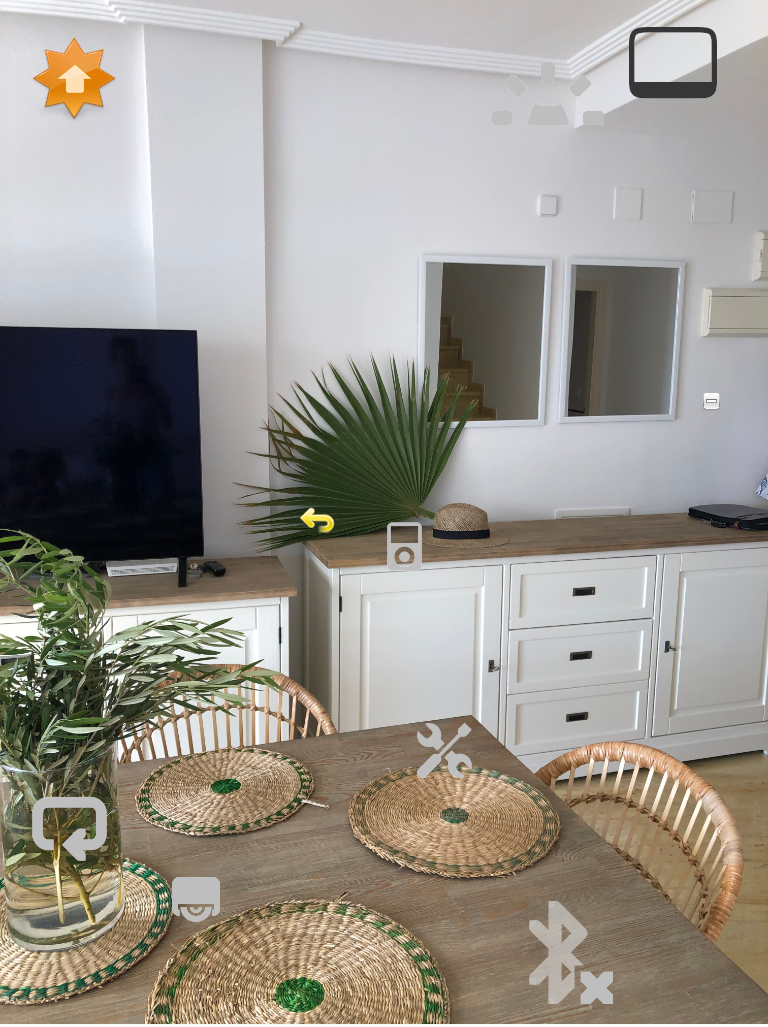  I want to click on indicates a software update is available, so click(74, 78).